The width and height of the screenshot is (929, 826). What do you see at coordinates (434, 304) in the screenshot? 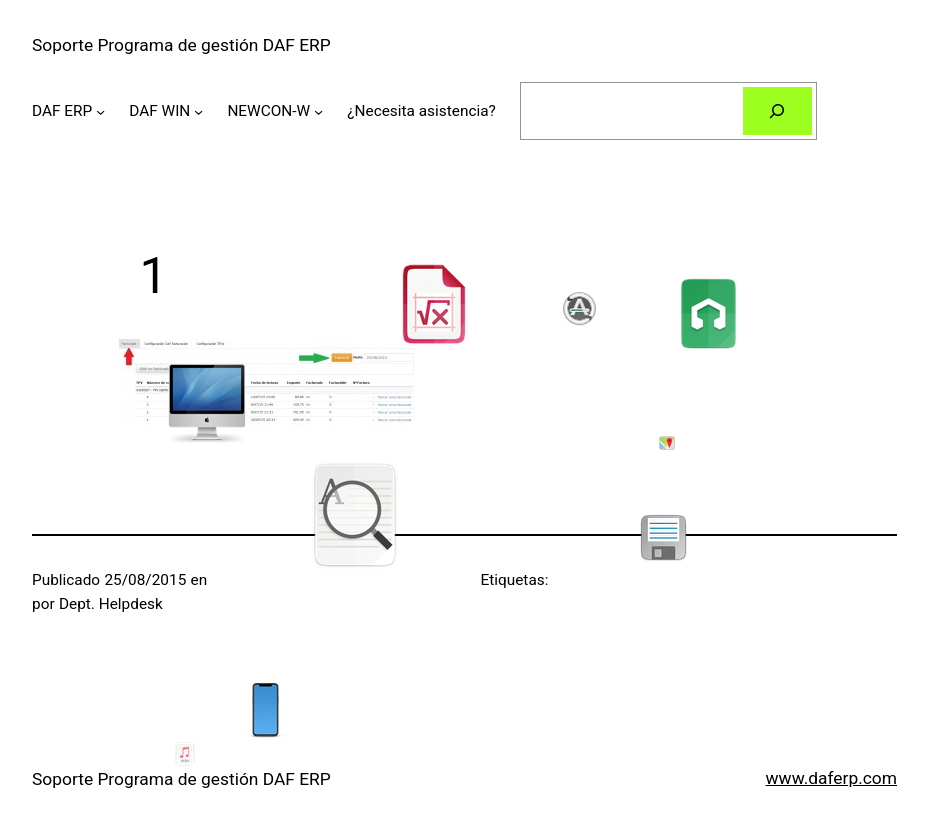
I see `libreoffice math formula document file` at bounding box center [434, 304].